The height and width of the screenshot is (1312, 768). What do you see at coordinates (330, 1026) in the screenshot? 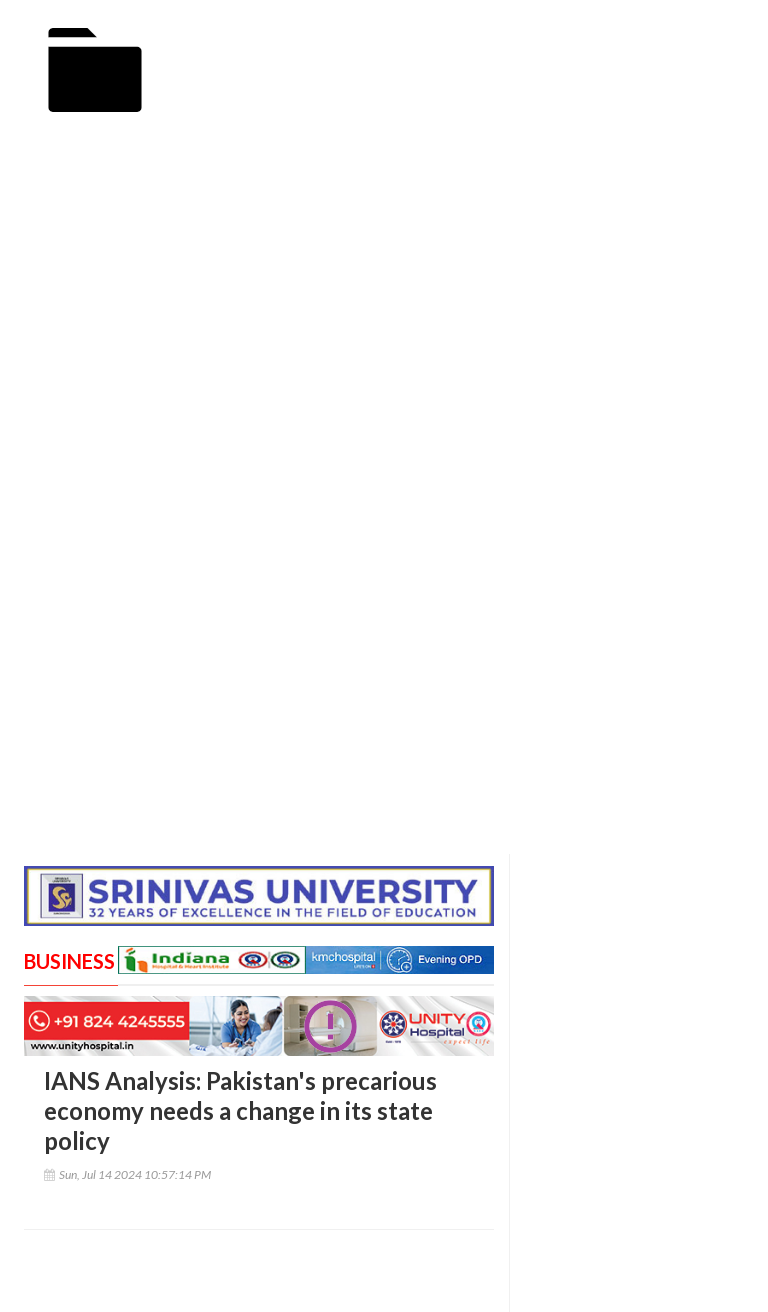
I see `indicates a warning or error state` at bounding box center [330, 1026].